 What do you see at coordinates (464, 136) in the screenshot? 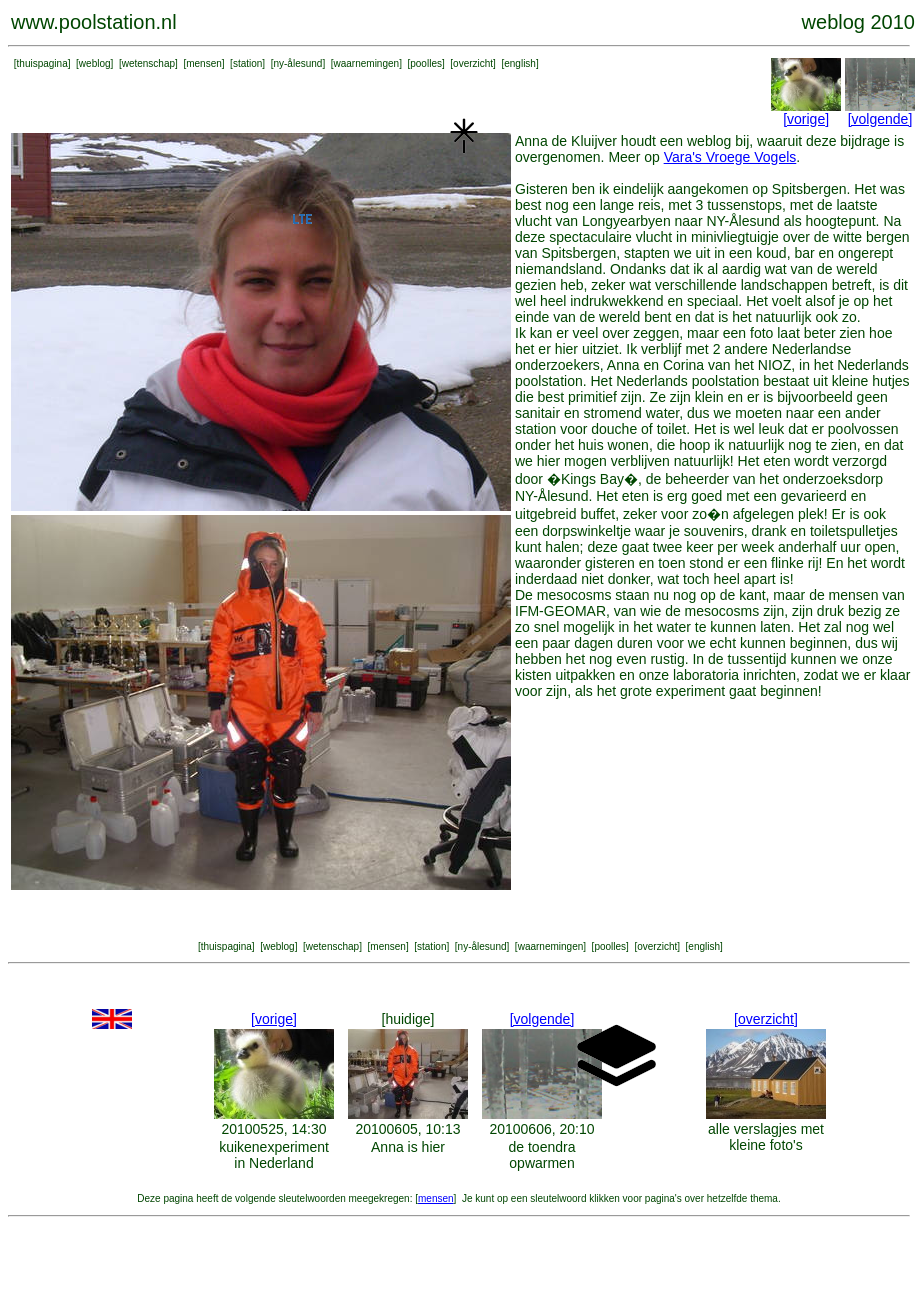
I see `link to linktree profile` at bounding box center [464, 136].